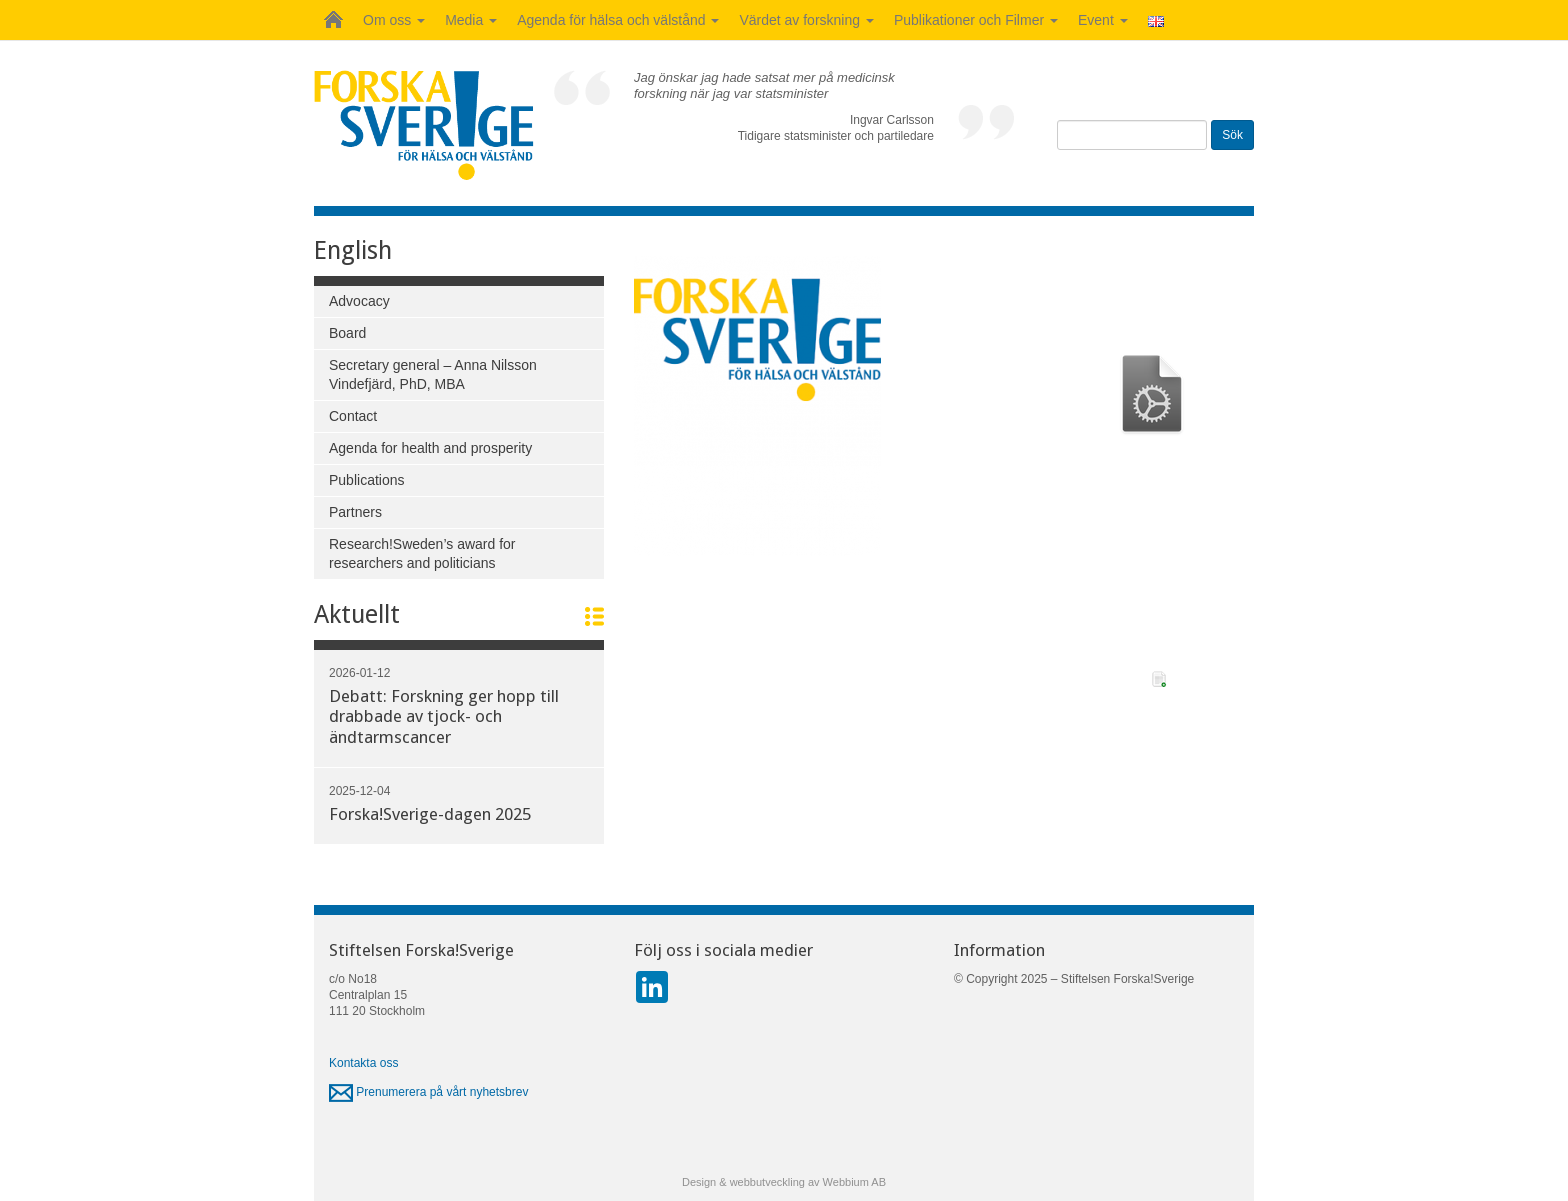  What do you see at coordinates (1159, 679) in the screenshot?
I see `create a new document` at bounding box center [1159, 679].